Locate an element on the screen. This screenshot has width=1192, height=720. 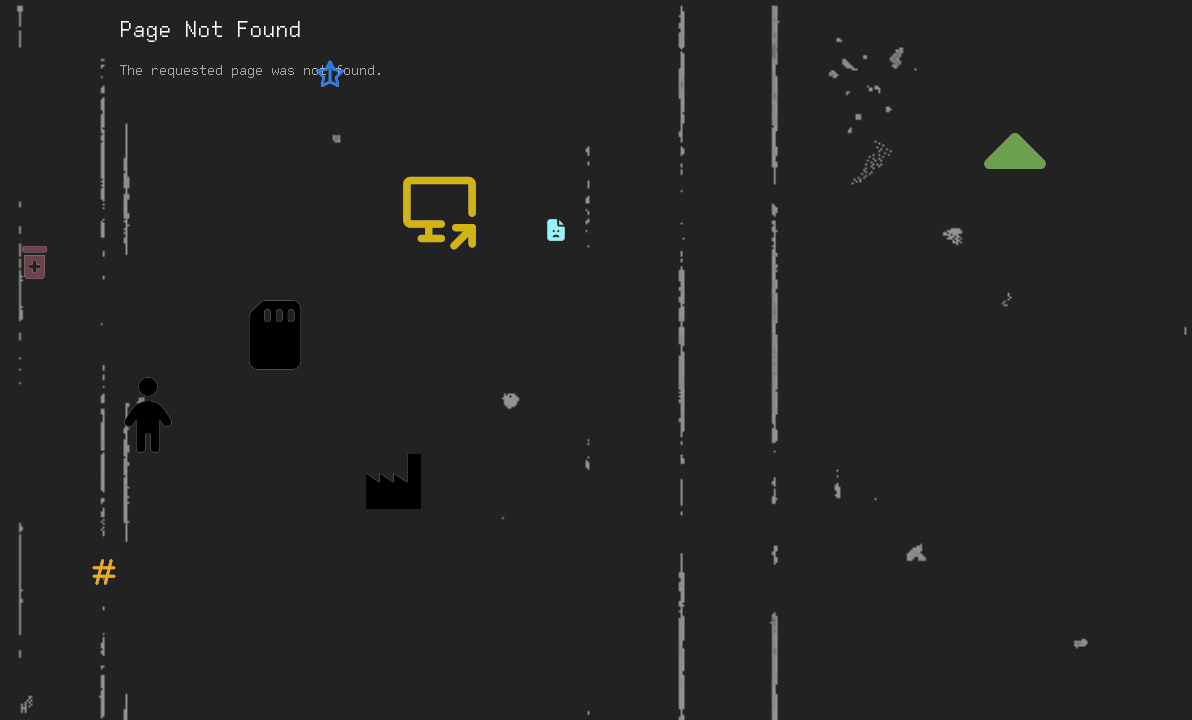
view manufacturing or production settings is located at coordinates (393, 481).